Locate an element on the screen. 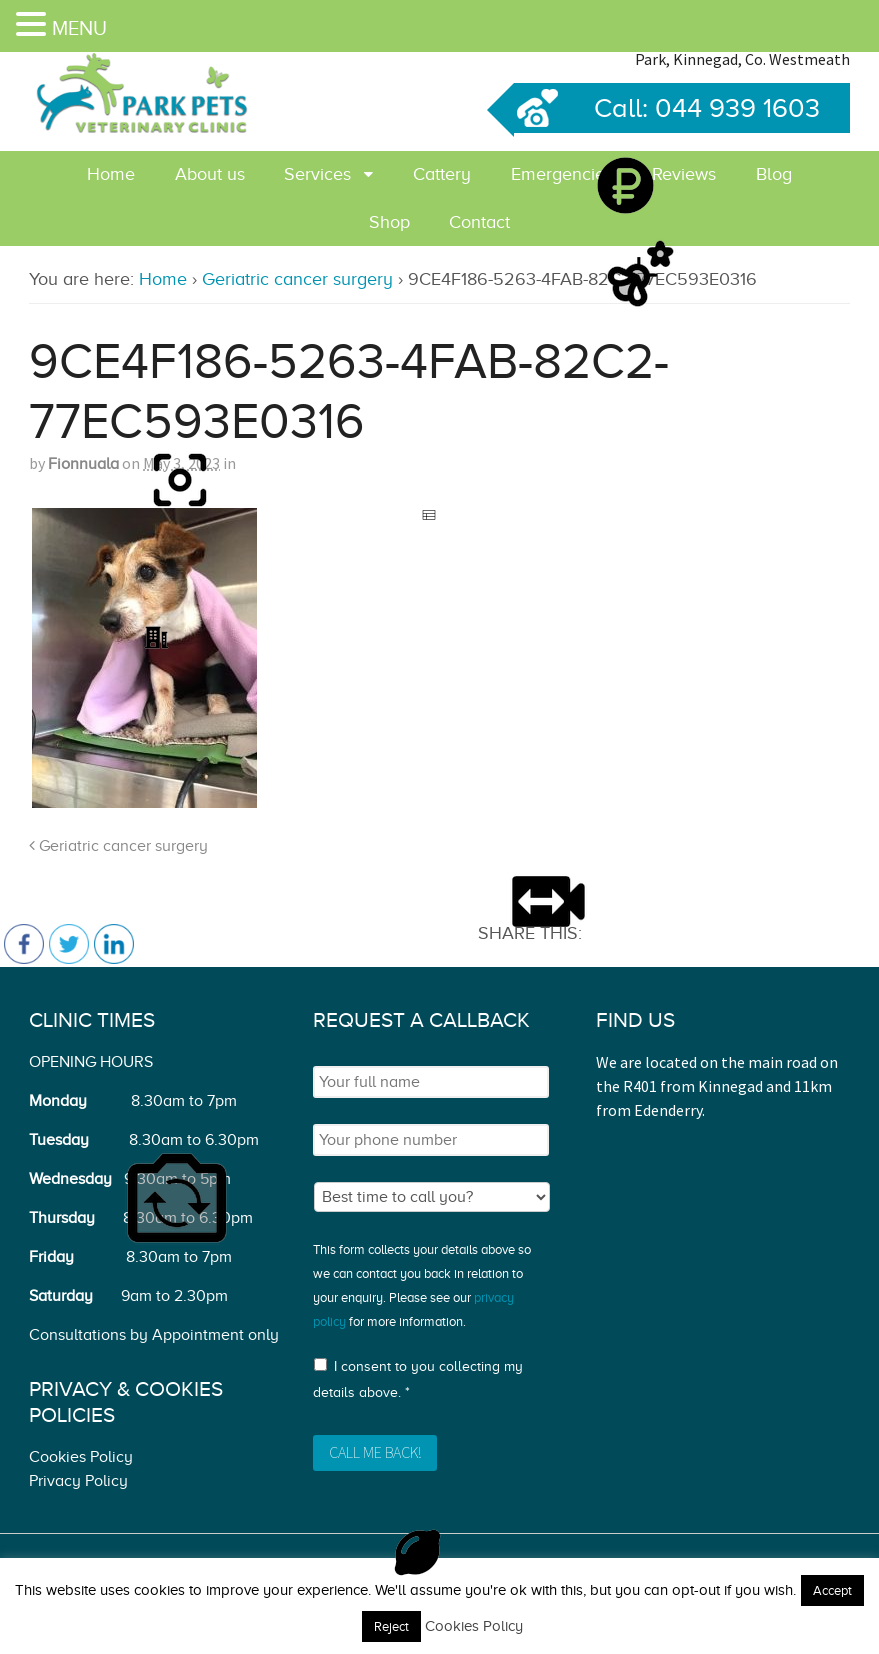 Image resolution: width=879 pixels, height=1654 pixels. view office or workplace location is located at coordinates (156, 637).